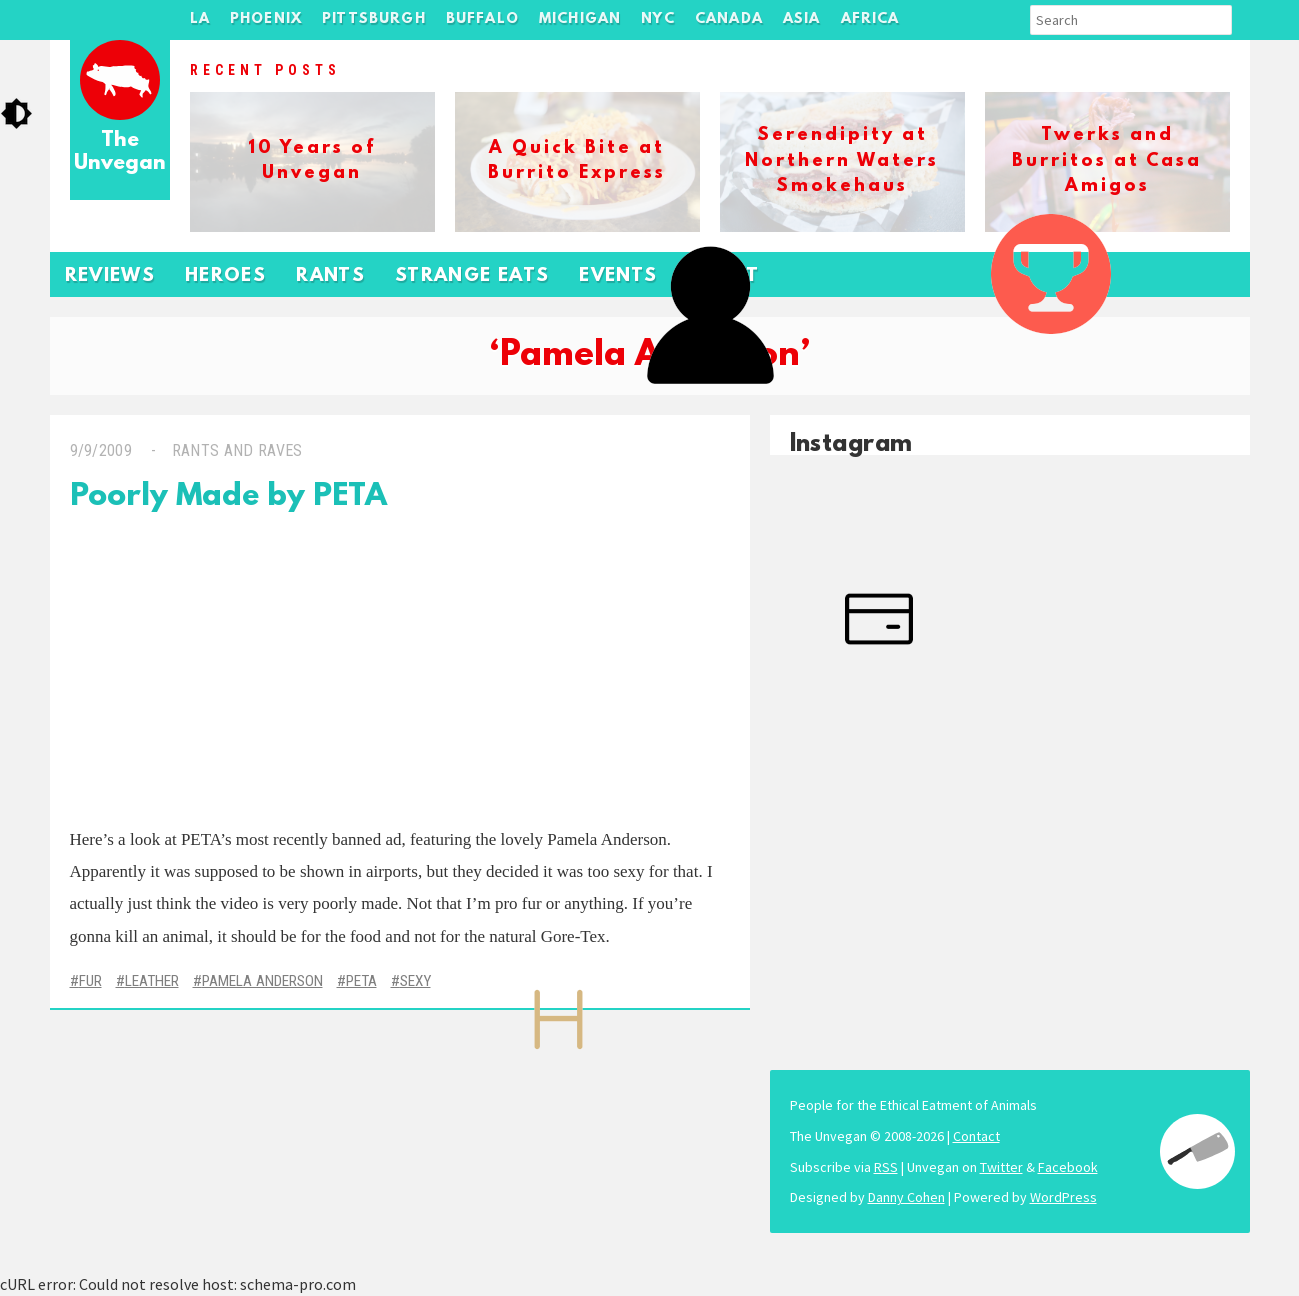  I want to click on manage payment methods, so click(879, 619).